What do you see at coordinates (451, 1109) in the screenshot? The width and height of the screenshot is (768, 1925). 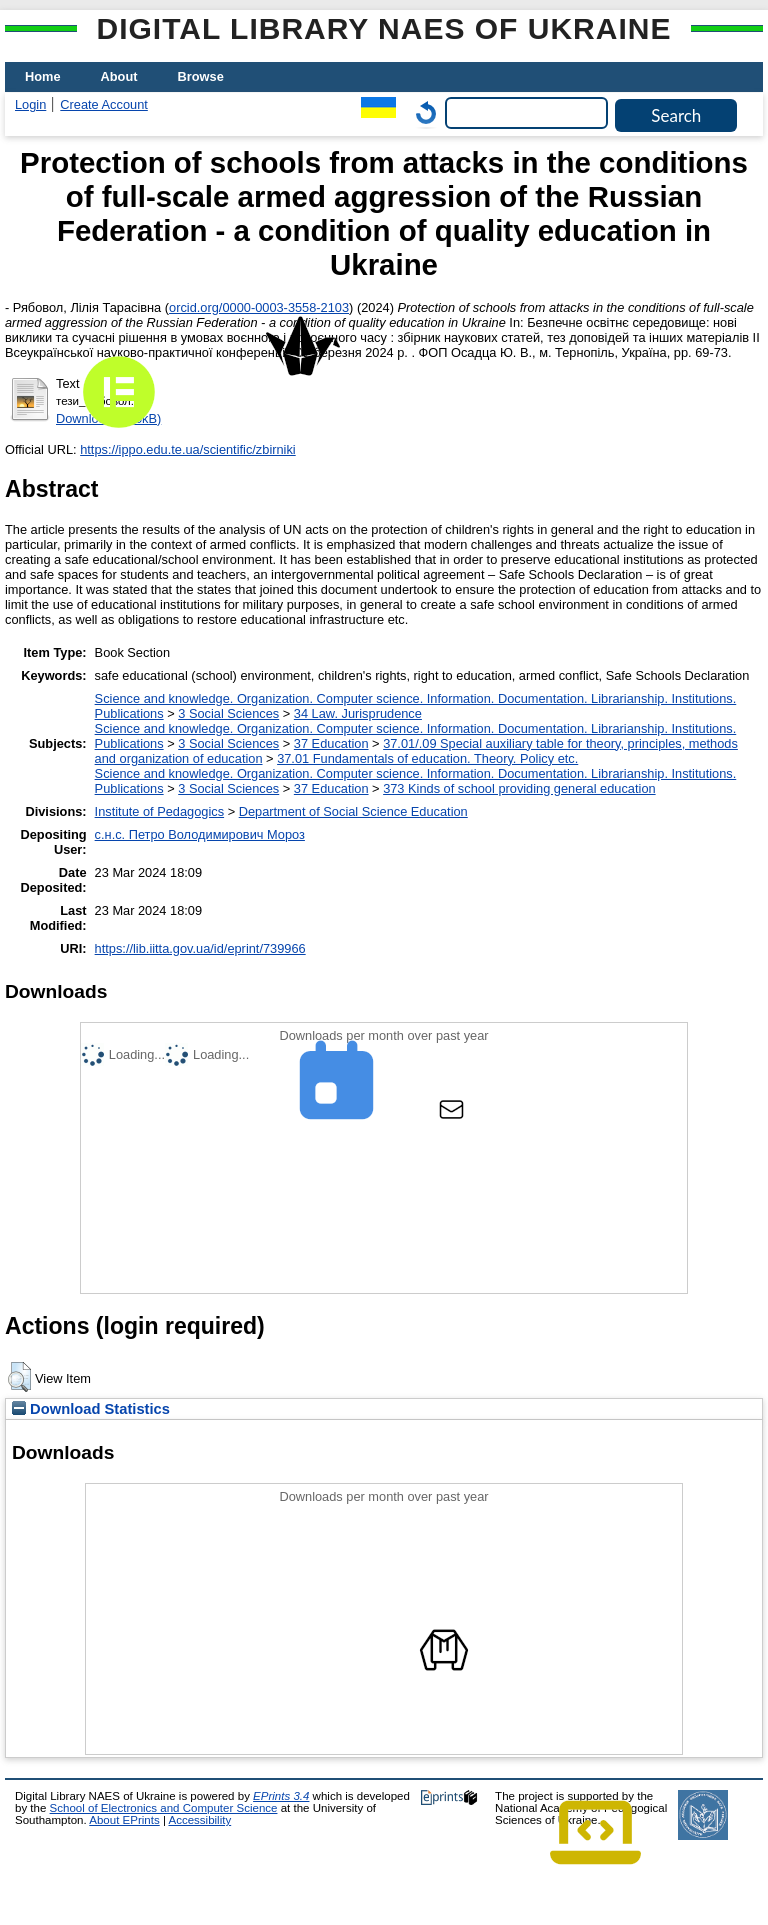 I see `access your email inbox` at bounding box center [451, 1109].